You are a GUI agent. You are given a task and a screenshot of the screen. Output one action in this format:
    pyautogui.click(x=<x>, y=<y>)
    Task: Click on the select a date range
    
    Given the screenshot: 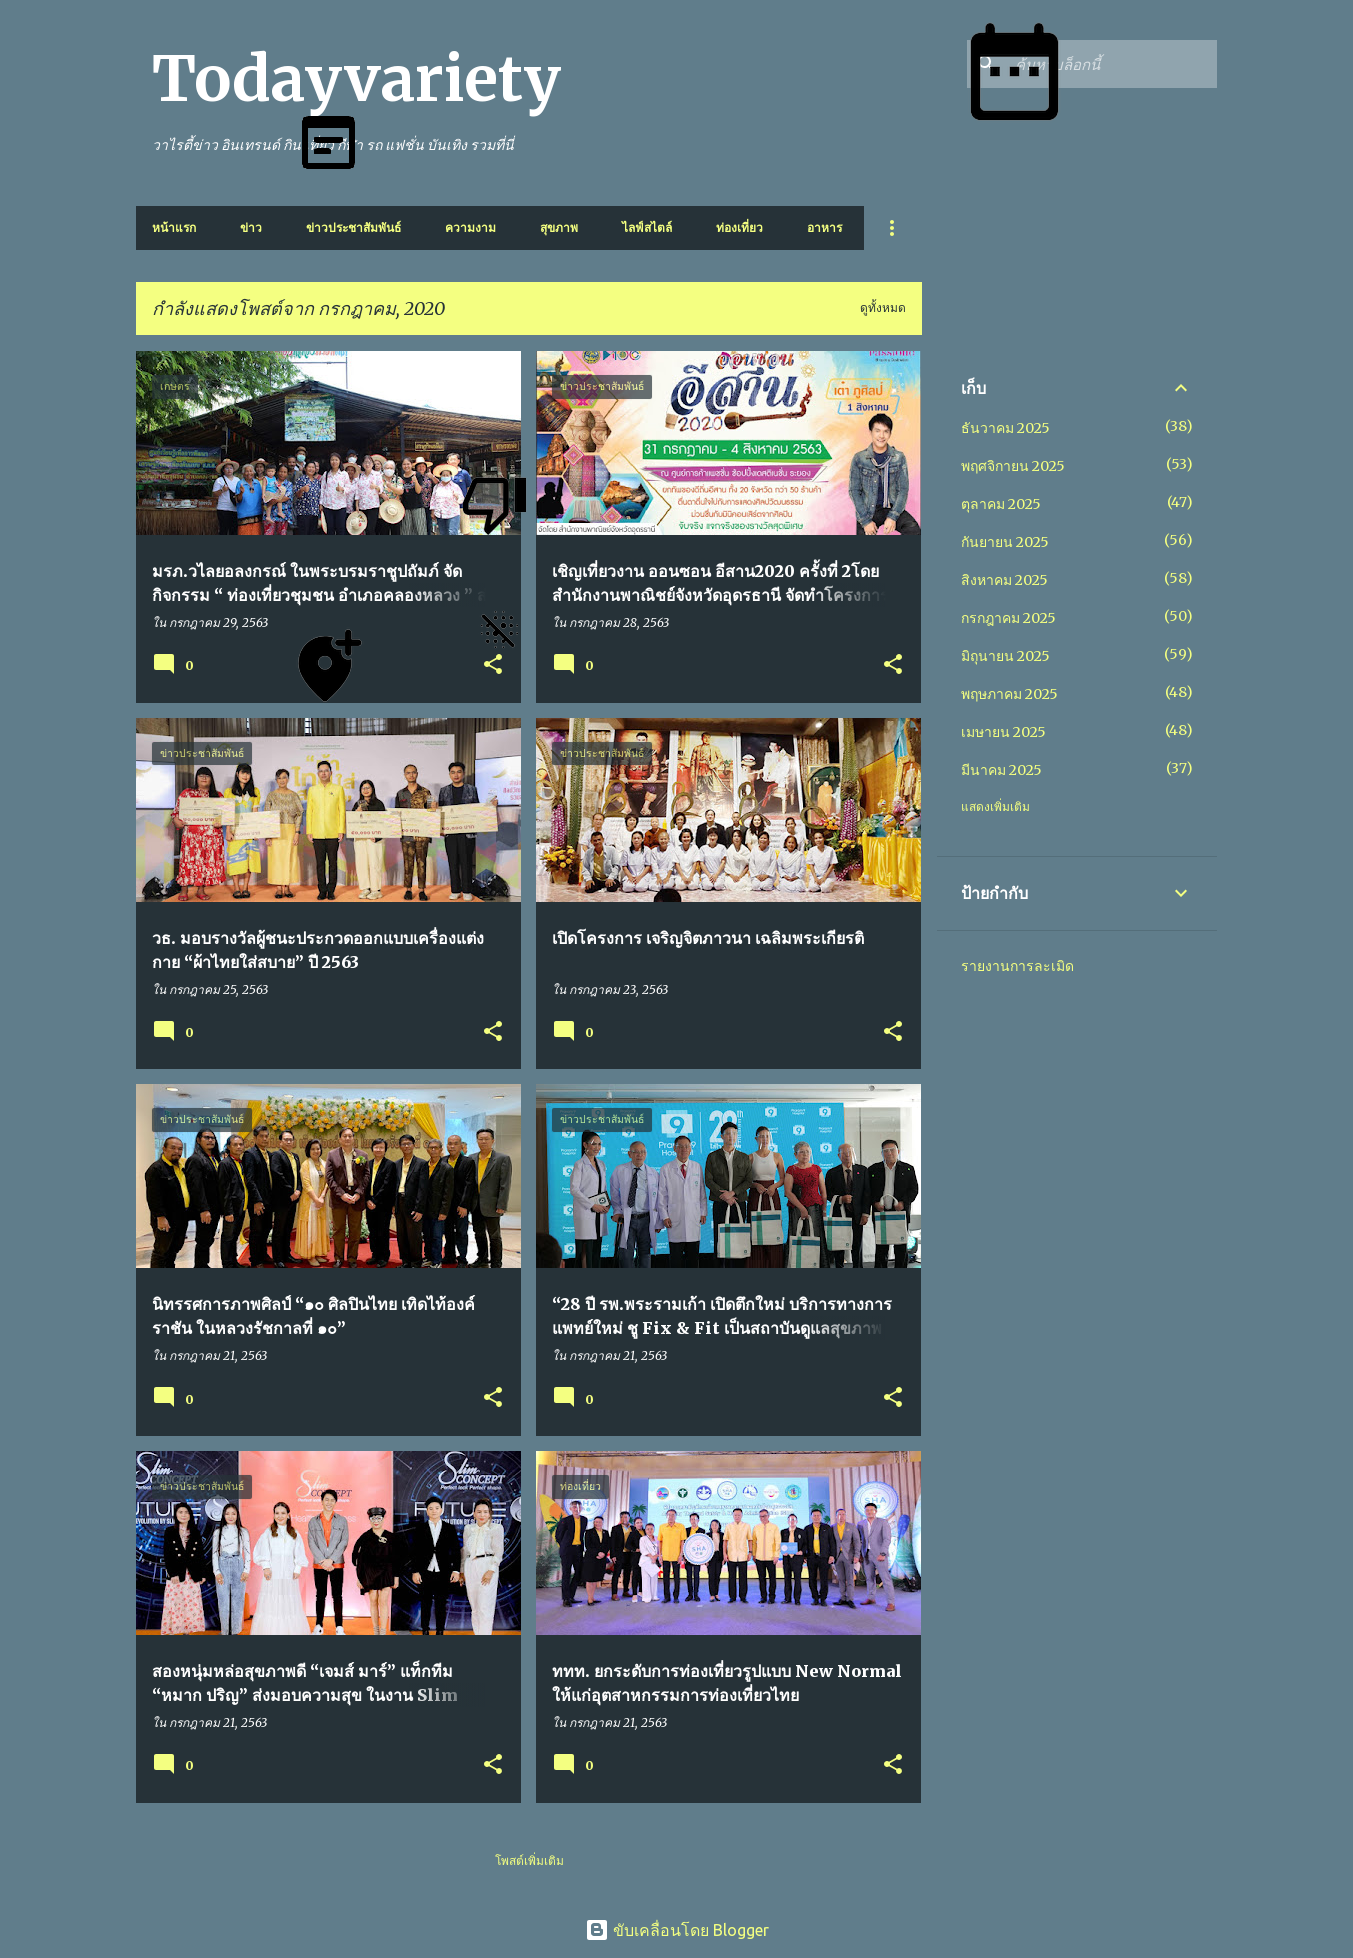 What is the action you would take?
    pyautogui.click(x=1014, y=71)
    